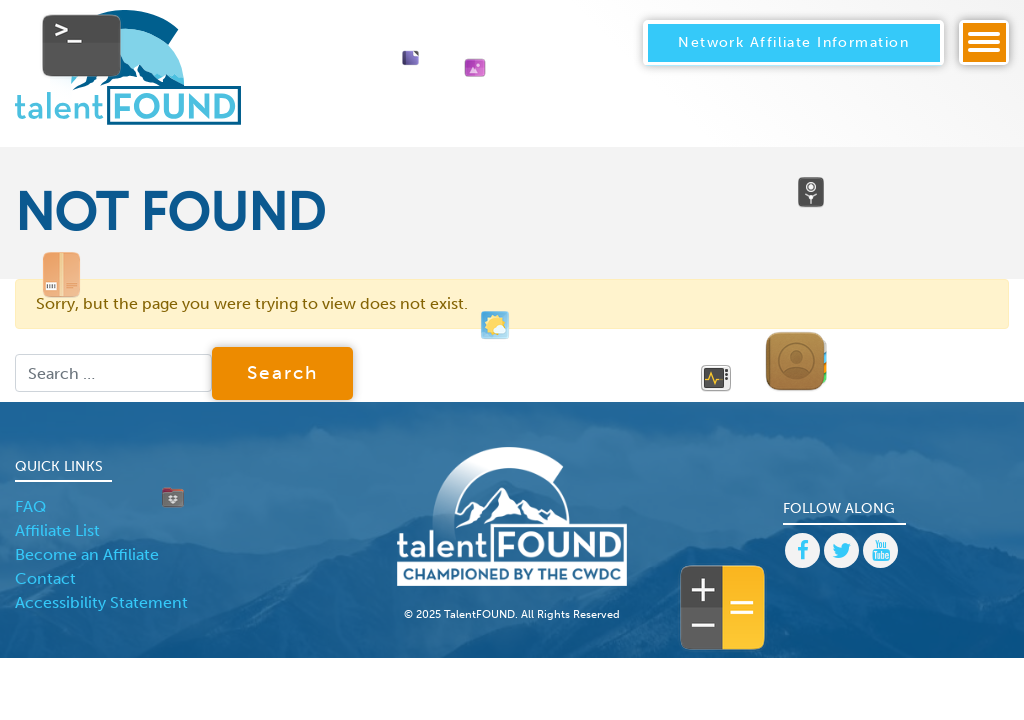 This screenshot has width=1024, height=720. What do you see at coordinates (81, 45) in the screenshot?
I see `open the terminal application` at bounding box center [81, 45].